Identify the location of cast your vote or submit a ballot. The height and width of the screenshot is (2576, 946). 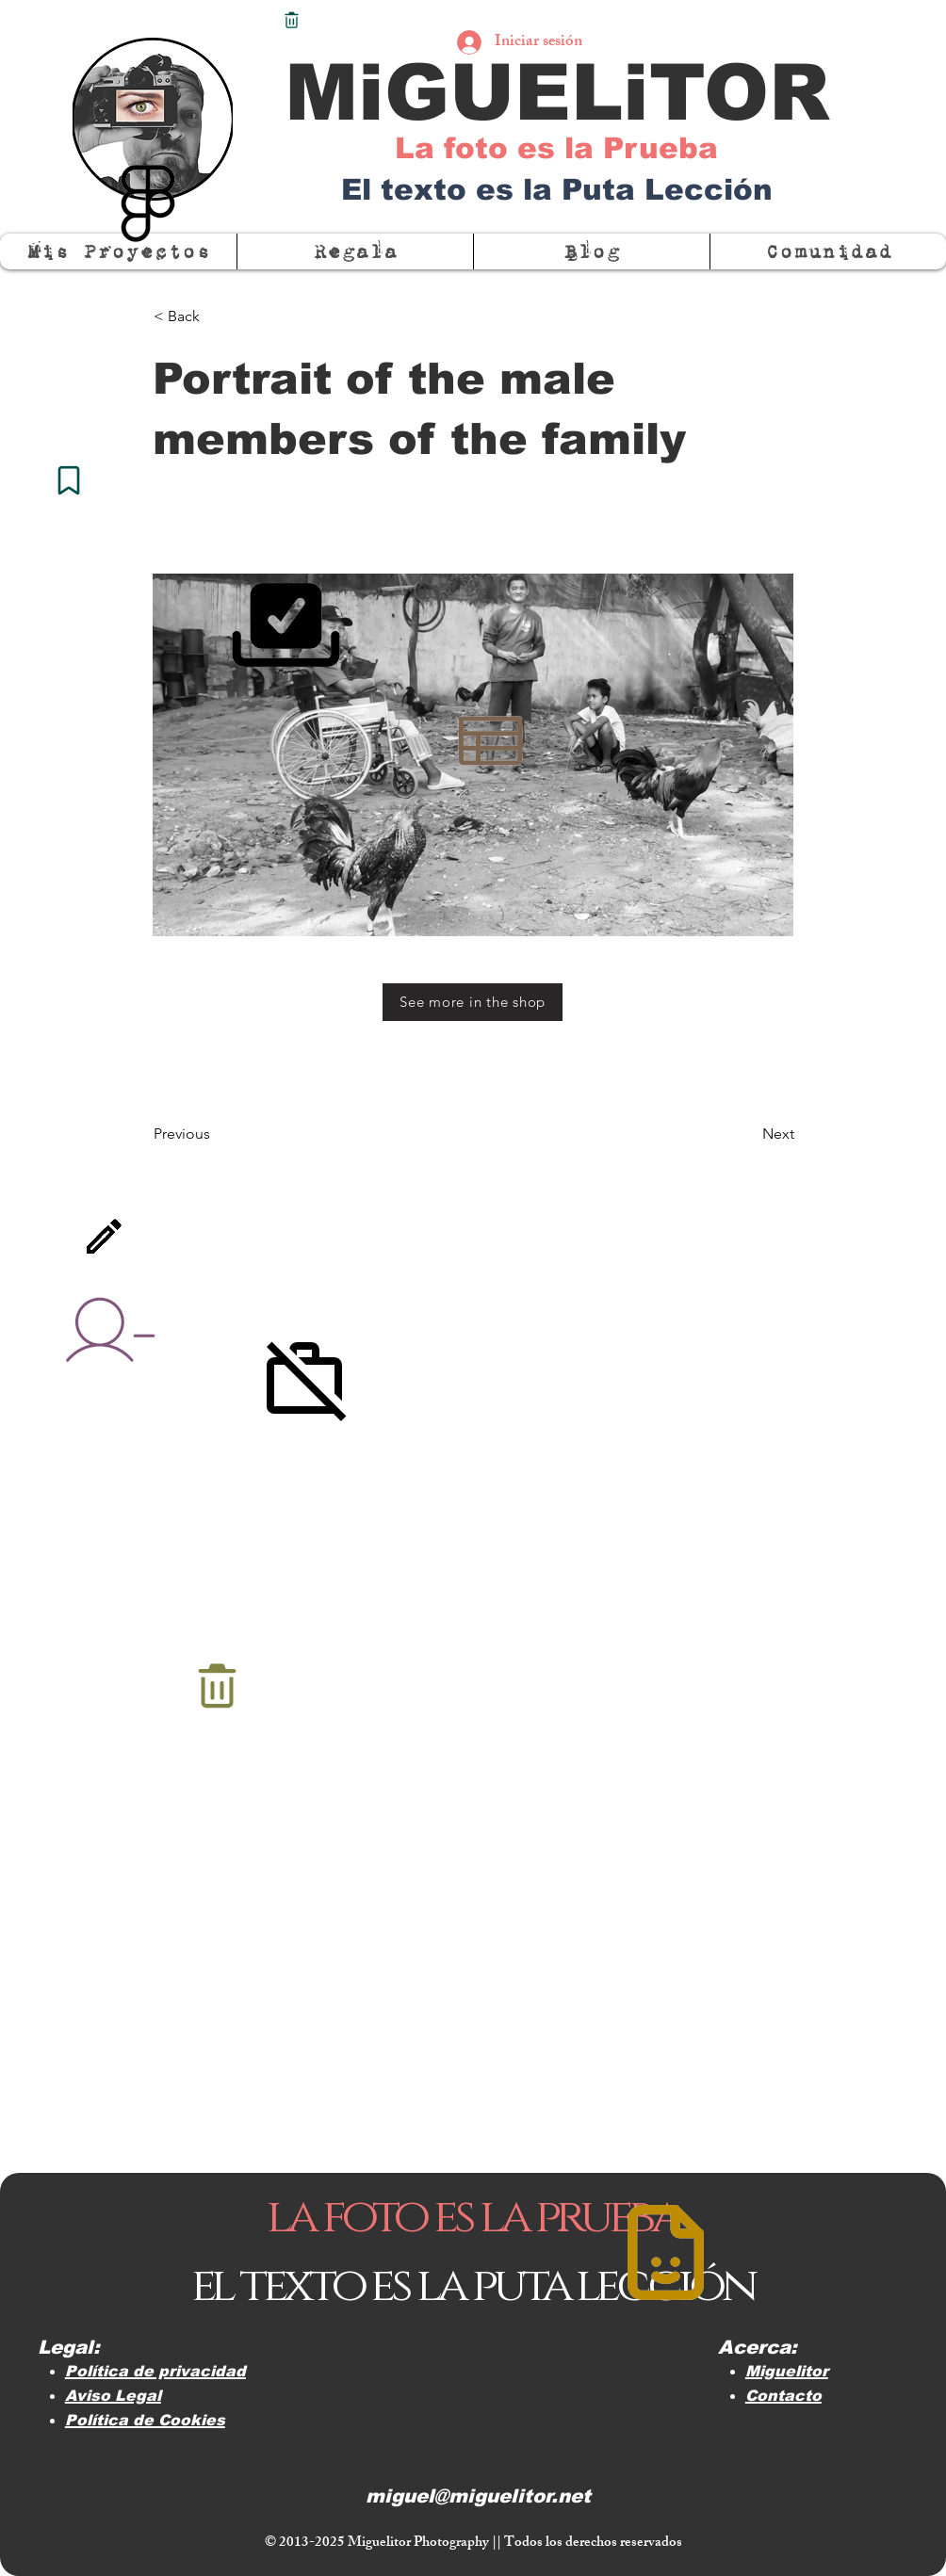
(285, 624).